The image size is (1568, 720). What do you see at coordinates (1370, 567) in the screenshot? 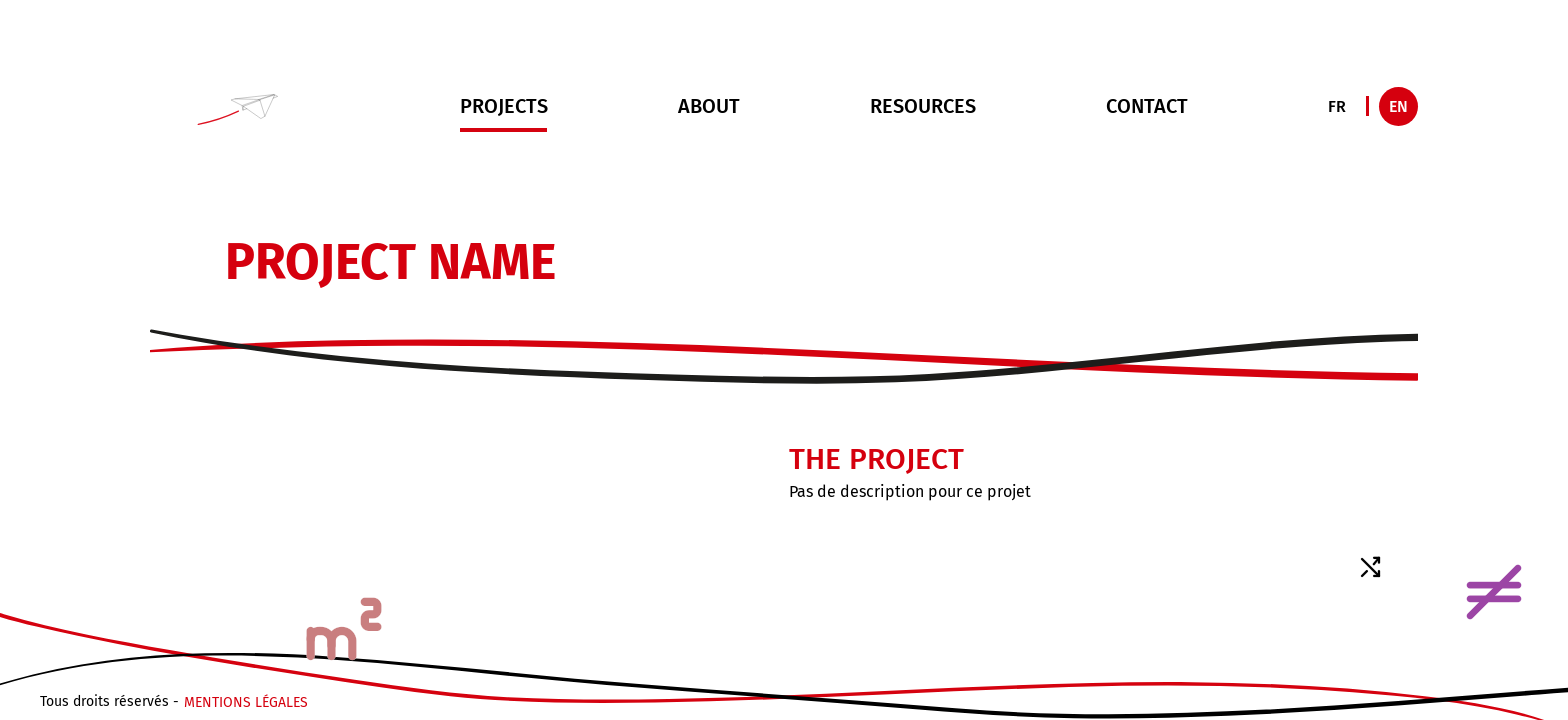
I see `toggle between two states or options` at bounding box center [1370, 567].